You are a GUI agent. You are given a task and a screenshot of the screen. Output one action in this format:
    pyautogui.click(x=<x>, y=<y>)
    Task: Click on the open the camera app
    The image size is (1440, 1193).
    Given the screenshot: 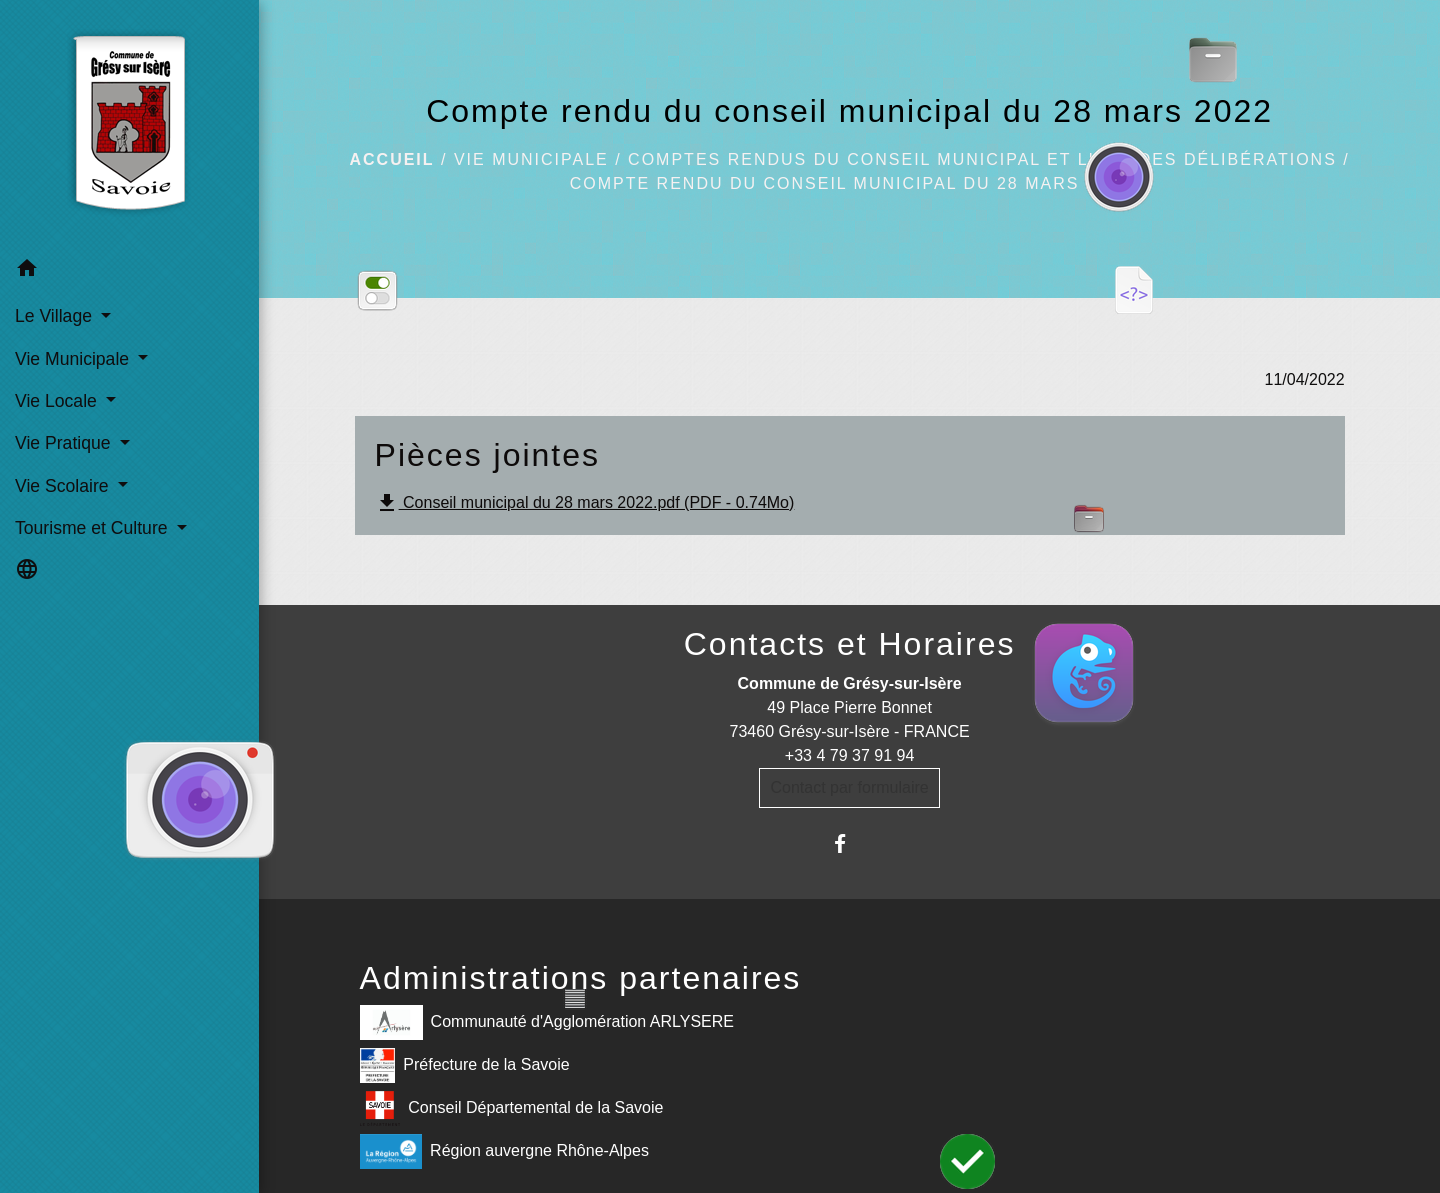 What is the action you would take?
    pyautogui.click(x=1119, y=177)
    